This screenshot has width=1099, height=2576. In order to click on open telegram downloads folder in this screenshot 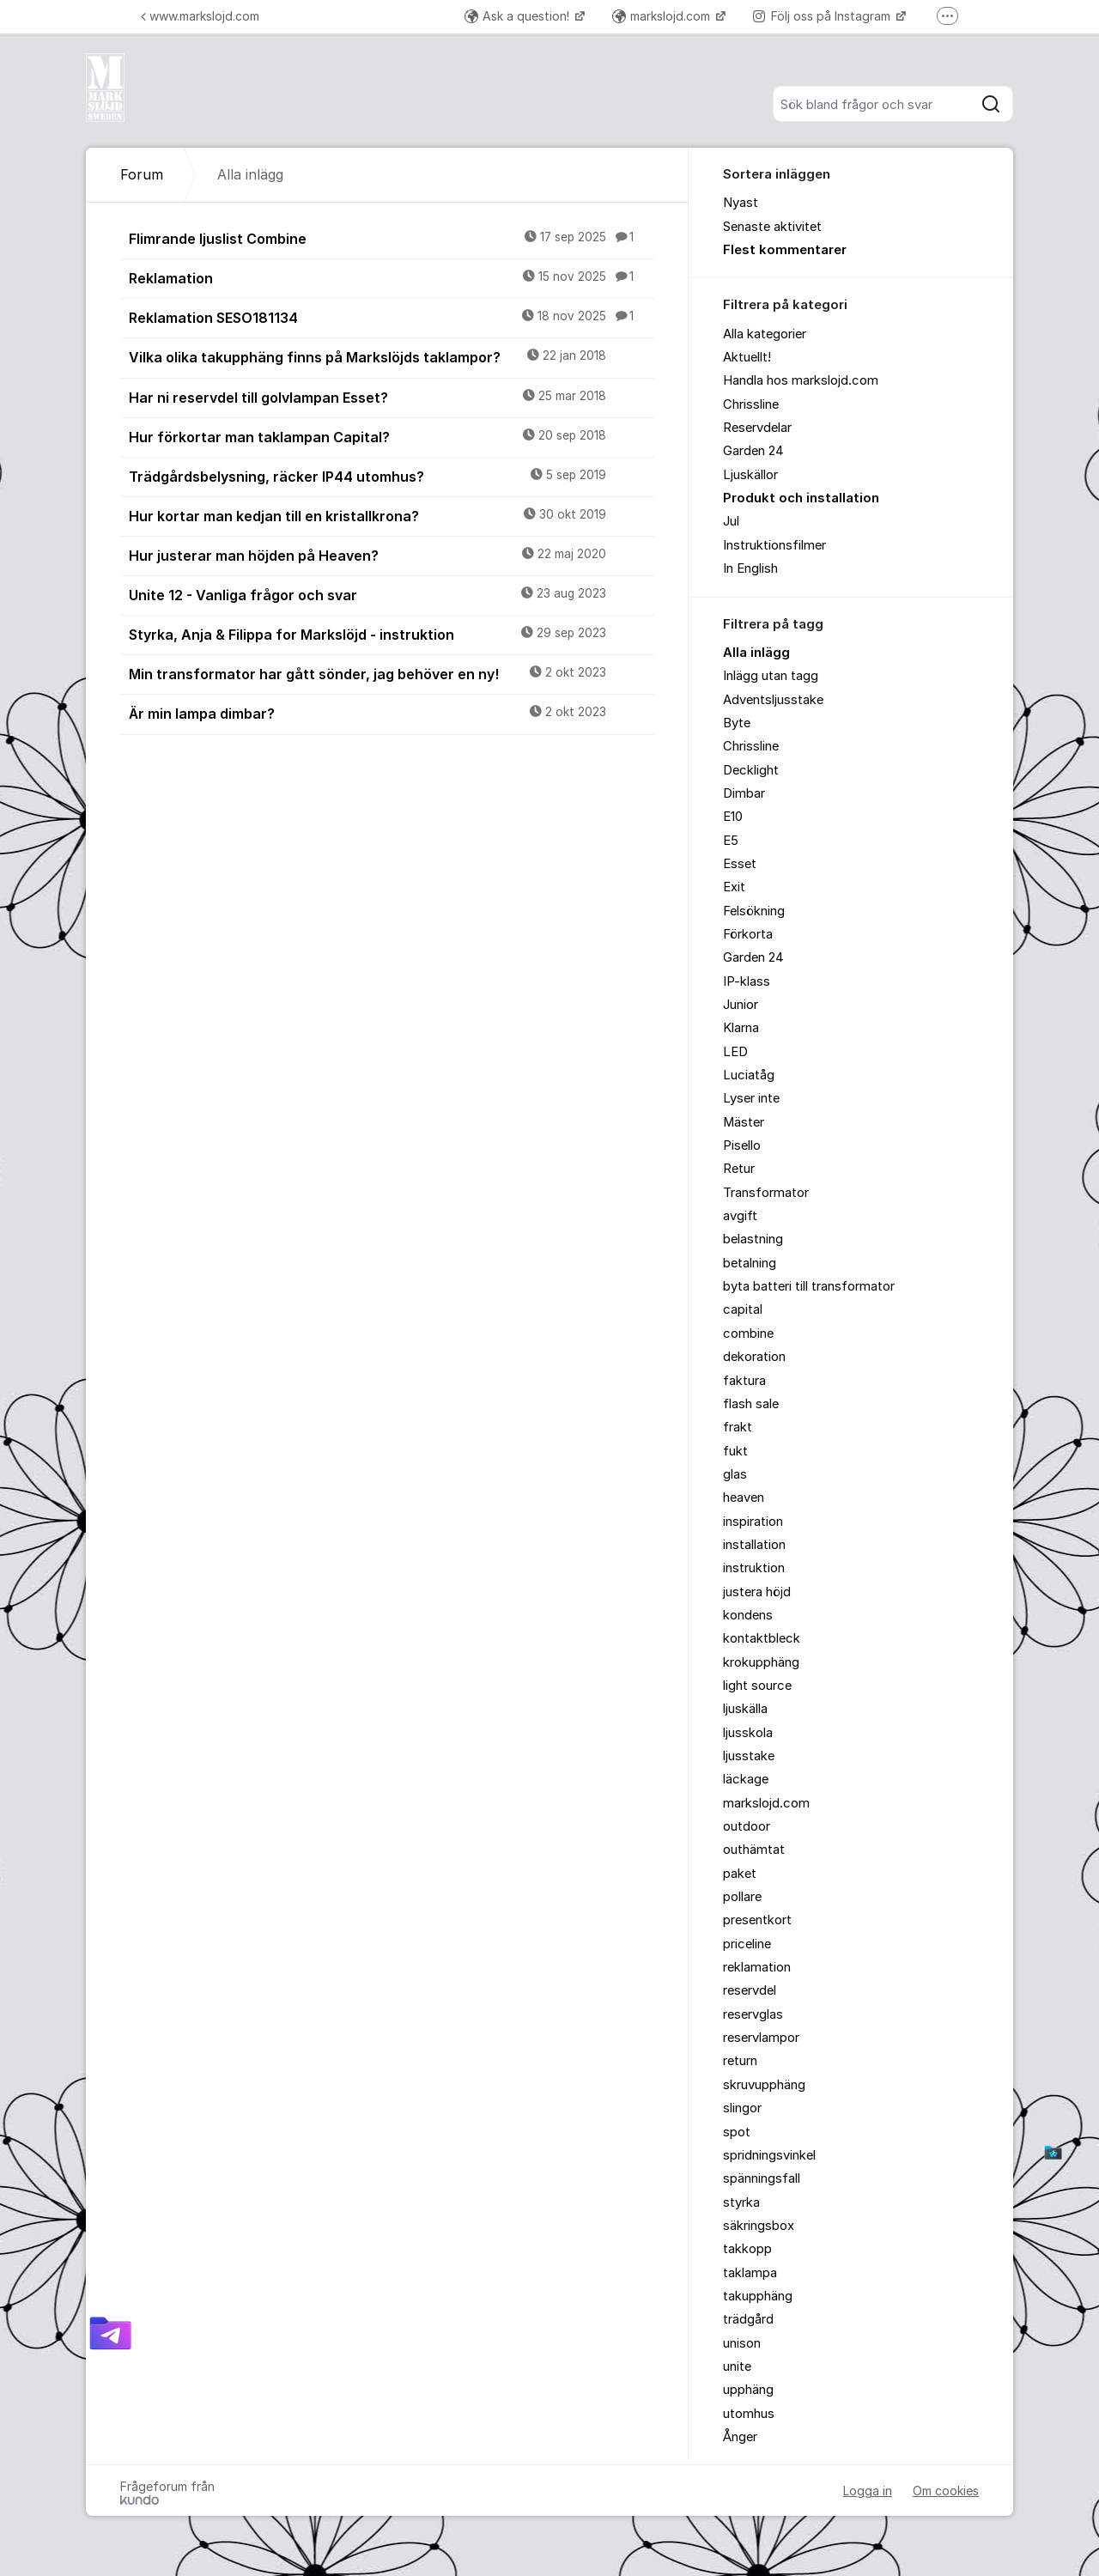, I will do `click(110, 2334)`.